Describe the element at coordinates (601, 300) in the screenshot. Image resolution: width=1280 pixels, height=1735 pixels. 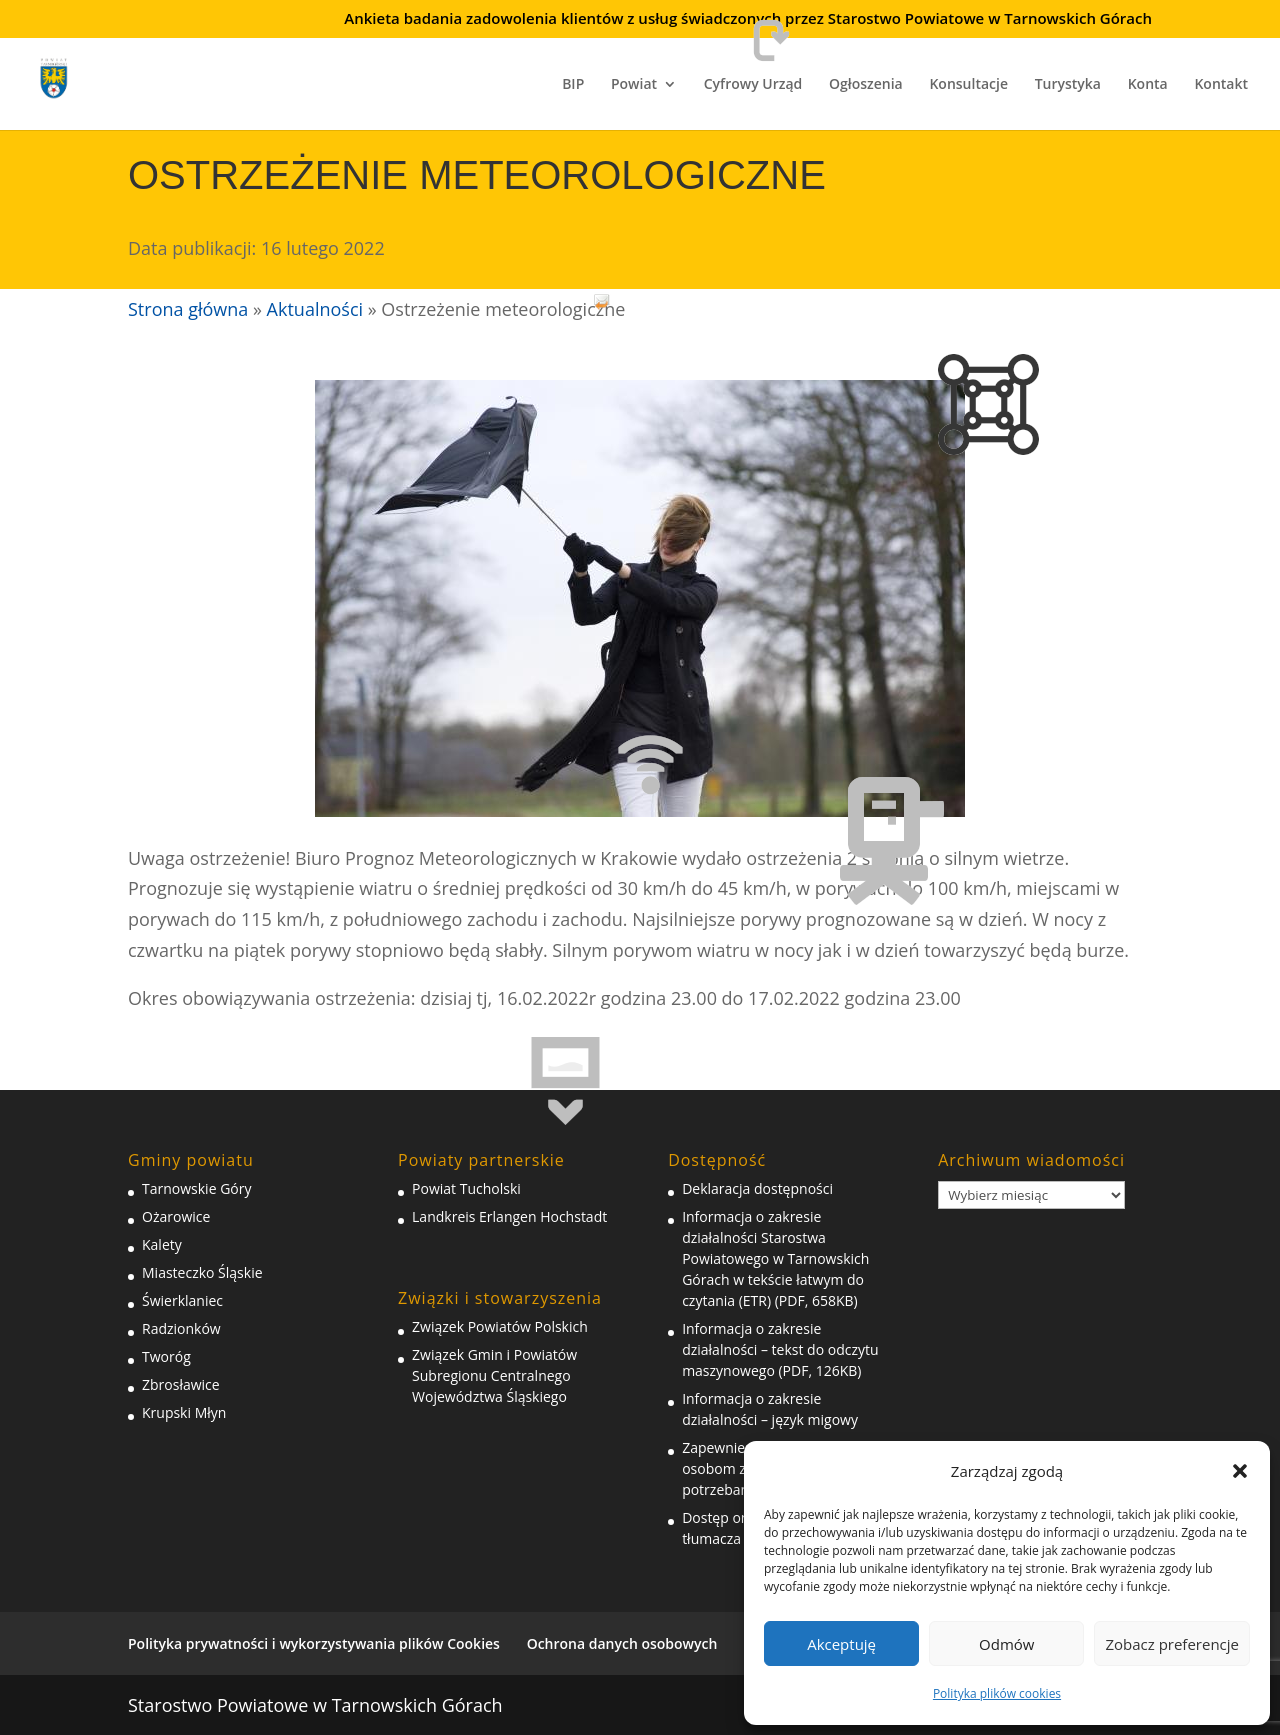
I see `reply to the sender of this email` at that location.